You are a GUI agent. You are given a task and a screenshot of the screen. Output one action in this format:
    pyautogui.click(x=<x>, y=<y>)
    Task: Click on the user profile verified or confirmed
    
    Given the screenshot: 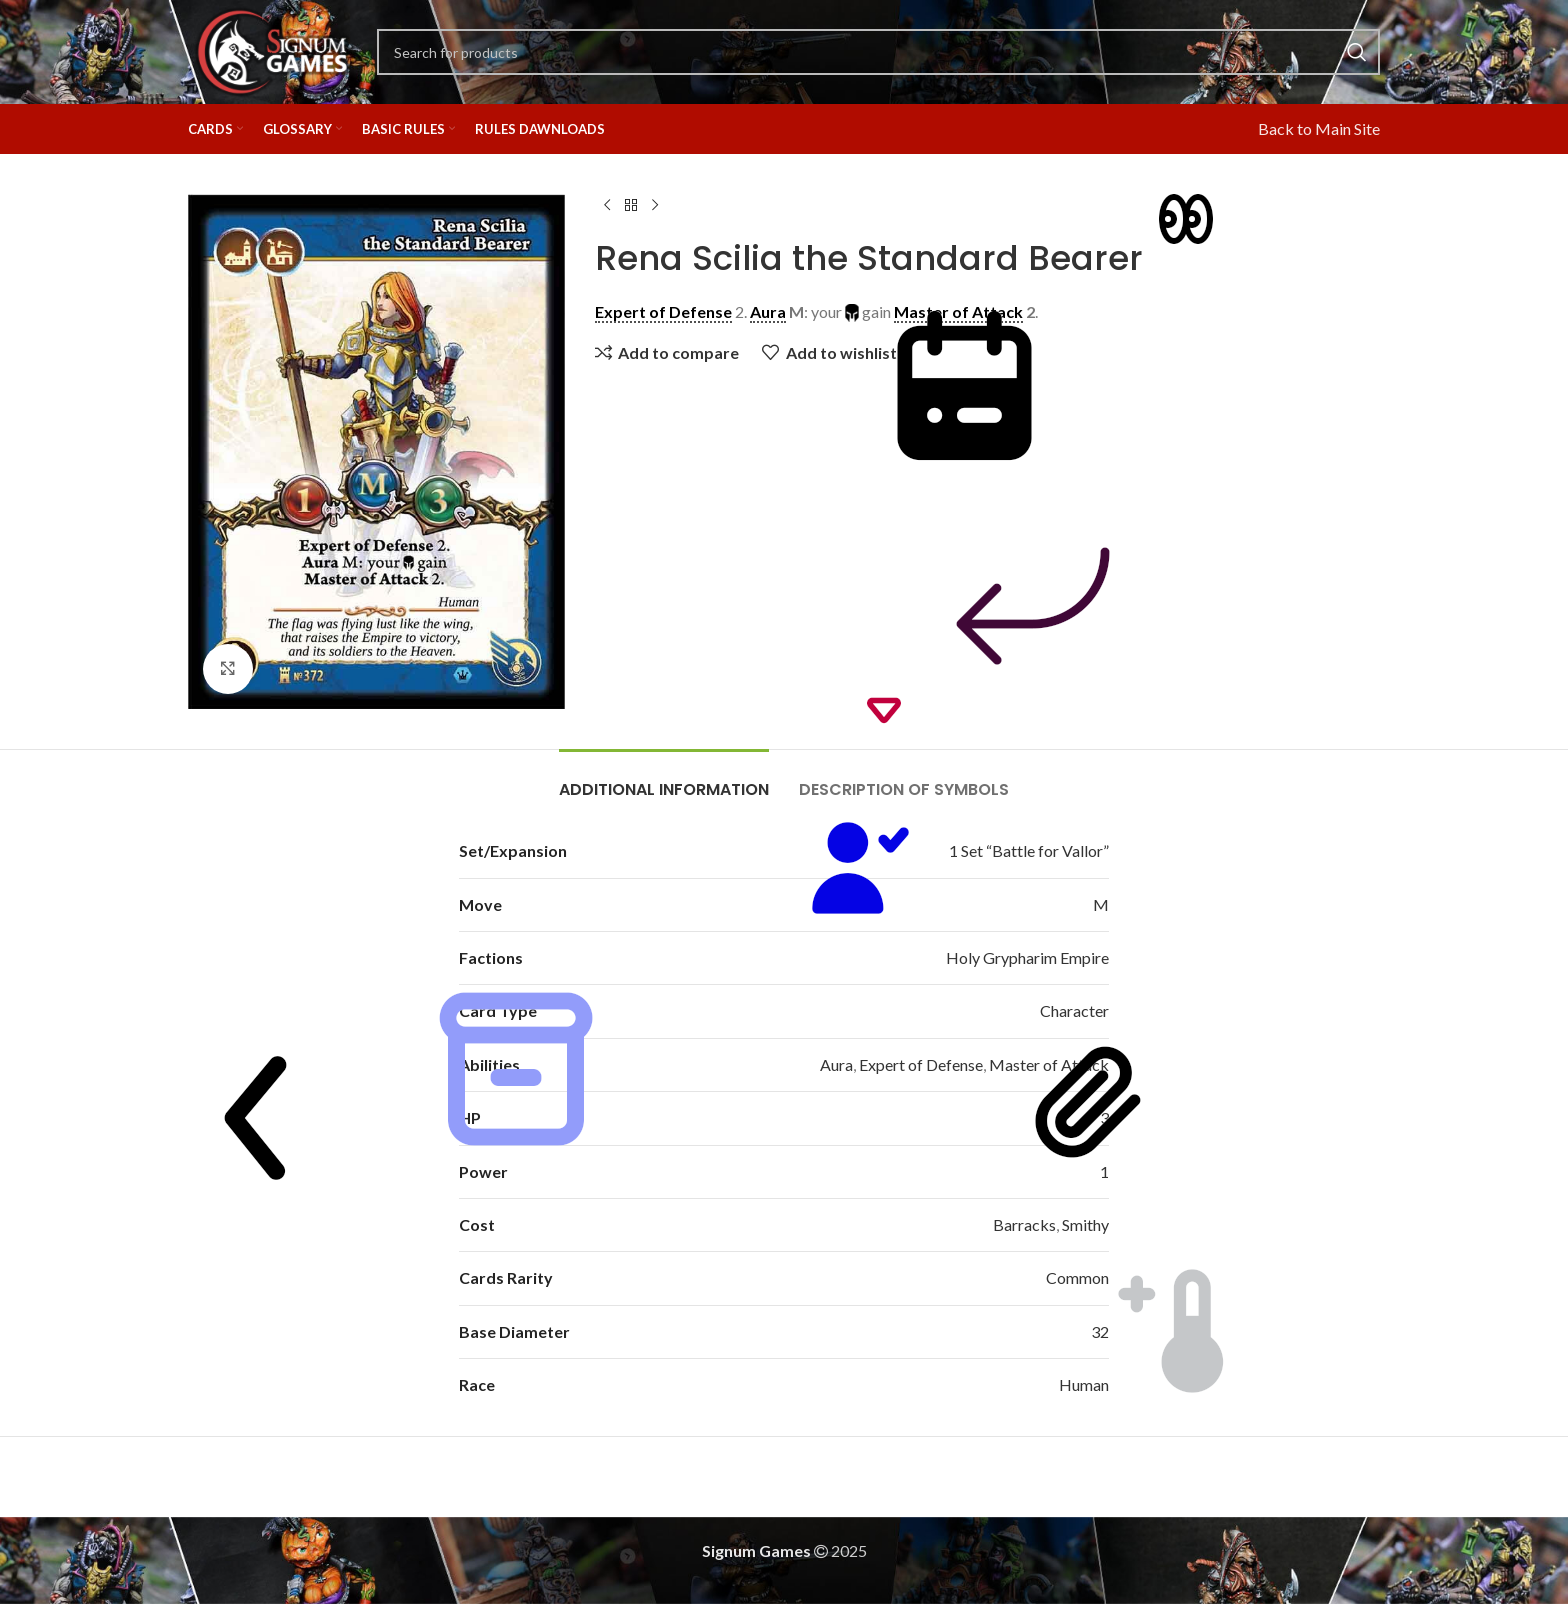 What is the action you would take?
    pyautogui.click(x=858, y=868)
    